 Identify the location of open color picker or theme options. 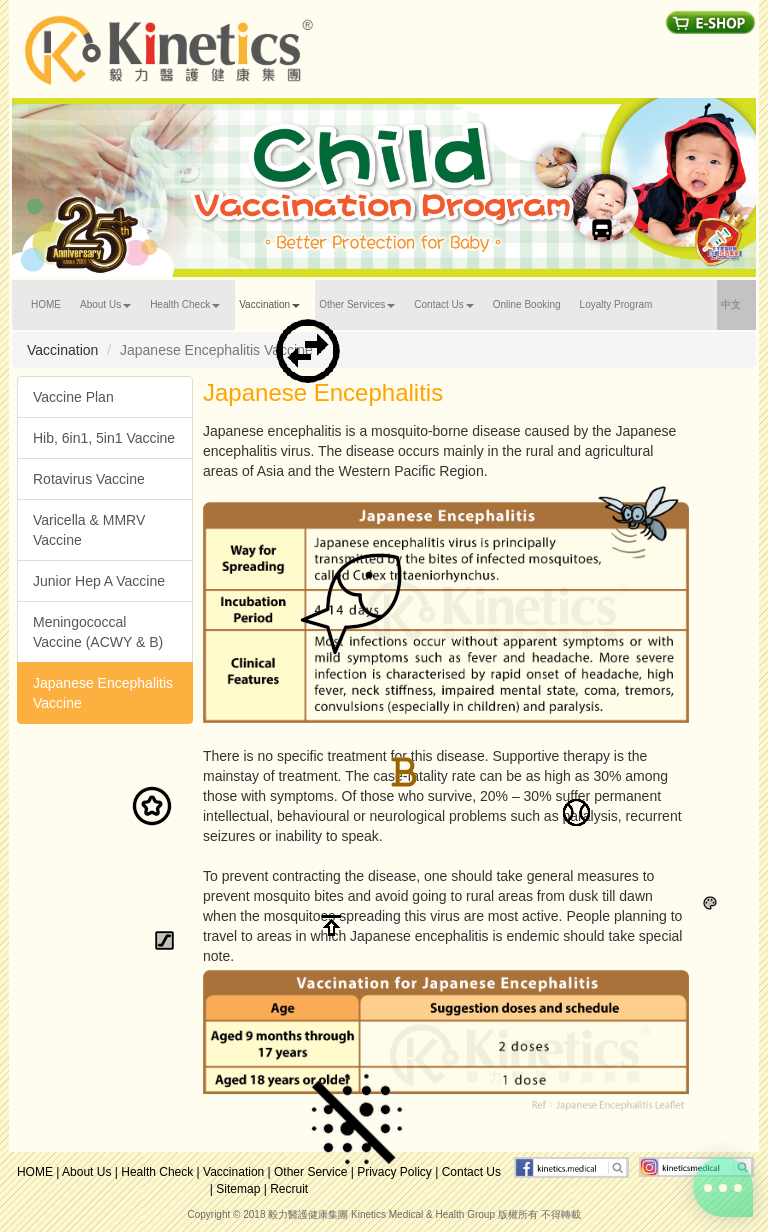
(710, 903).